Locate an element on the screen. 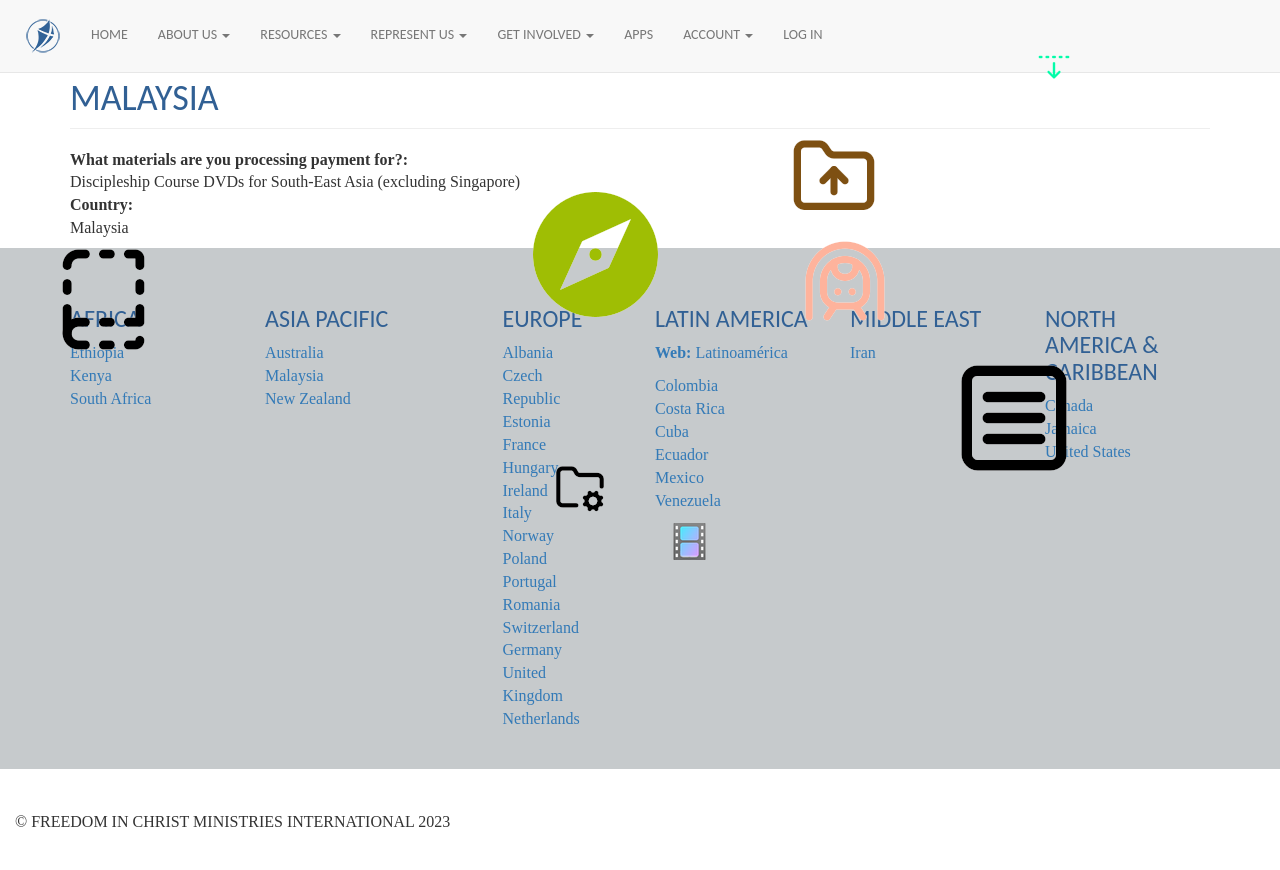 The height and width of the screenshot is (870, 1280). explore nearby places or content is located at coordinates (595, 254).